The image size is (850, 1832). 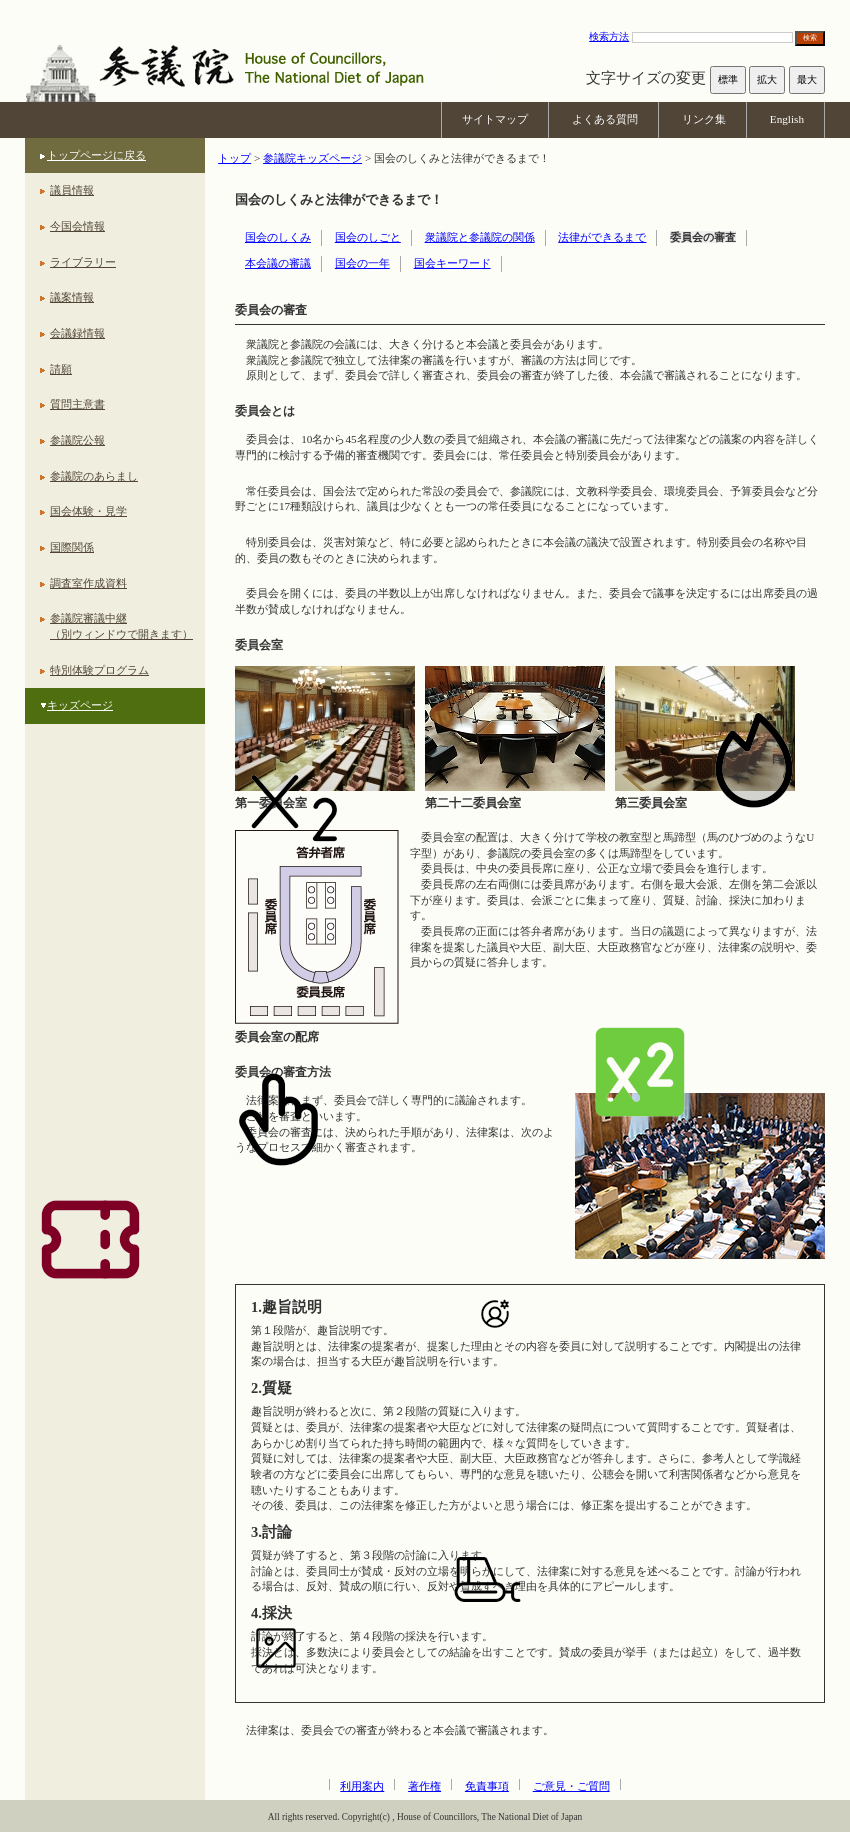 I want to click on format text as subscript, so click(x=289, y=806).